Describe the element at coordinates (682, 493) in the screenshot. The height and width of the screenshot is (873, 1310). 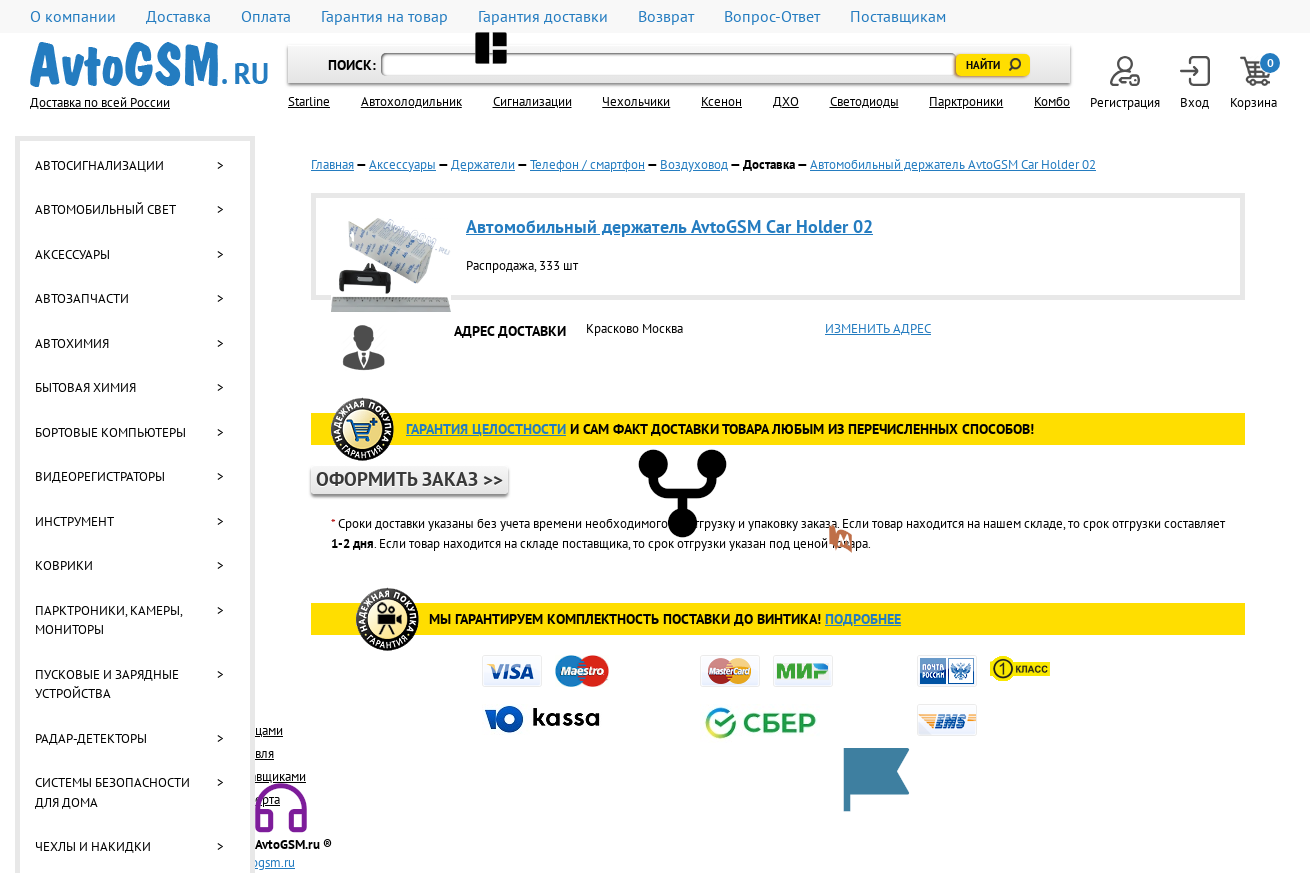
I see `fork a repository` at that location.